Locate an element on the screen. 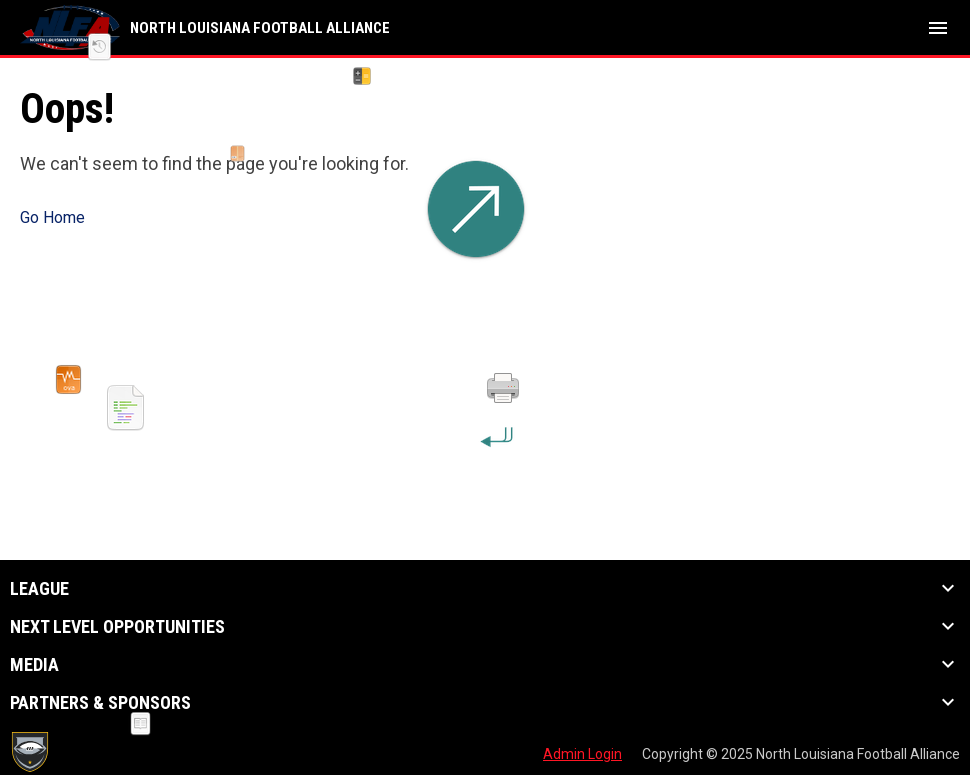 The height and width of the screenshot is (775, 970). indicates a COBOL source code file is located at coordinates (125, 407).